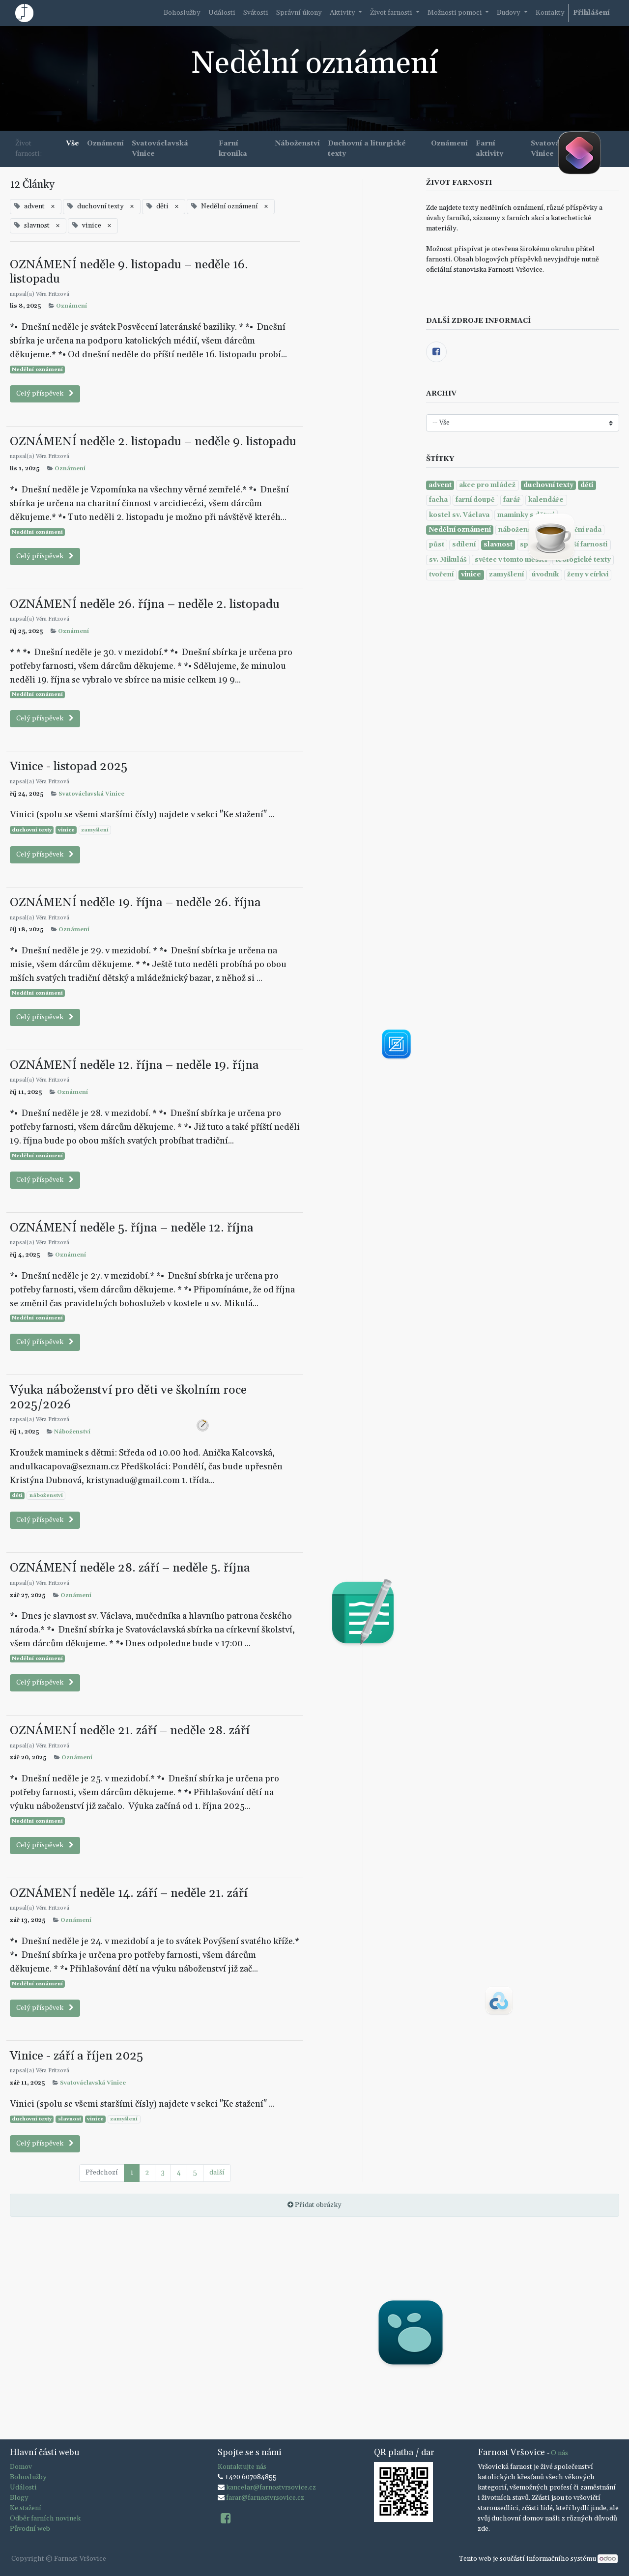 The width and height of the screenshot is (629, 2576). I want to click on open sysprof system profiler application, so click(202, 1425).